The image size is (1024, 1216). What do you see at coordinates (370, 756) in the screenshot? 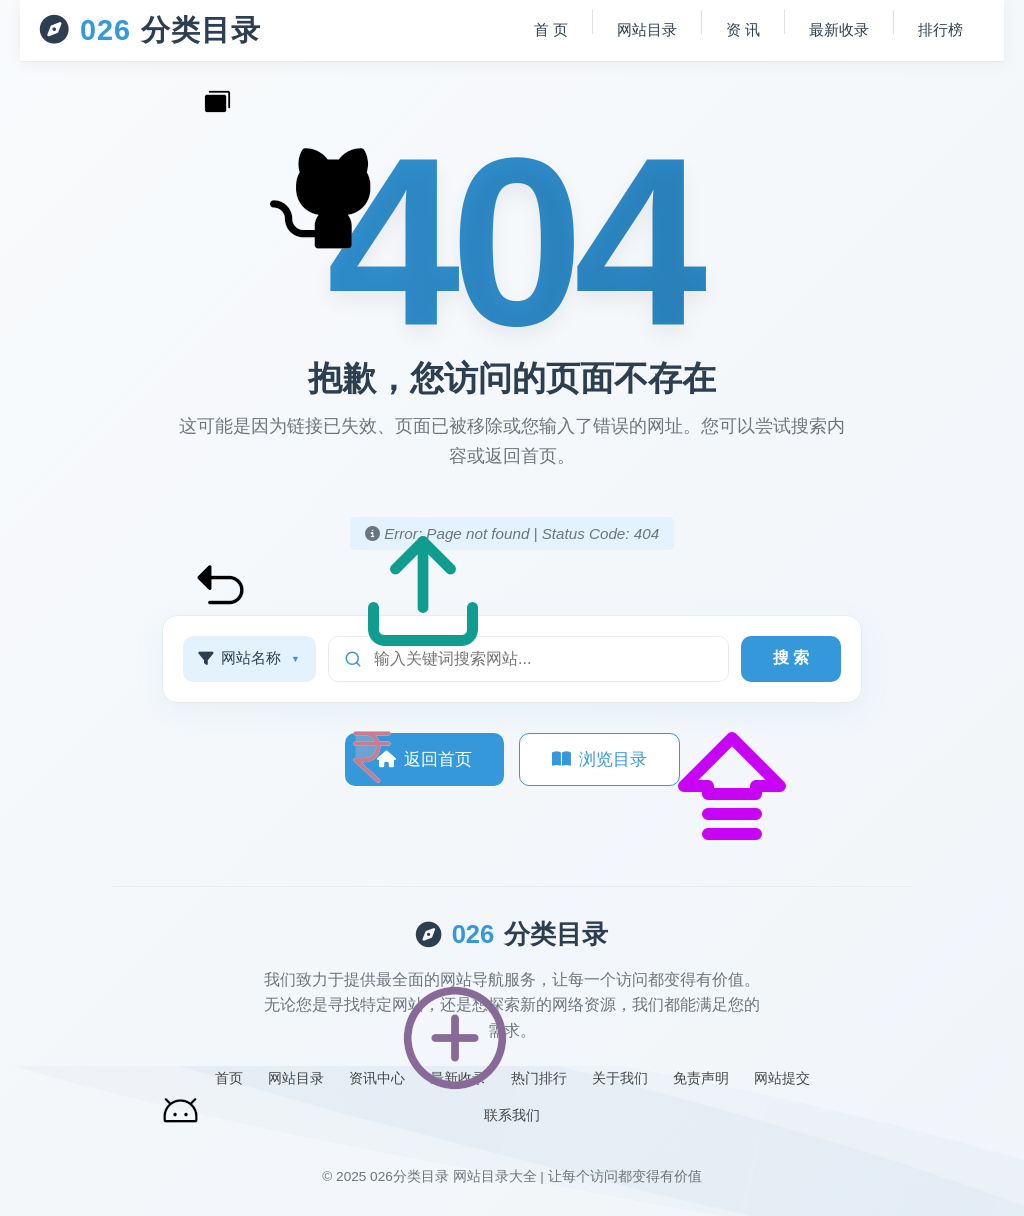
I see `view prices in Indian rupees` at bounding box center [370, 756].